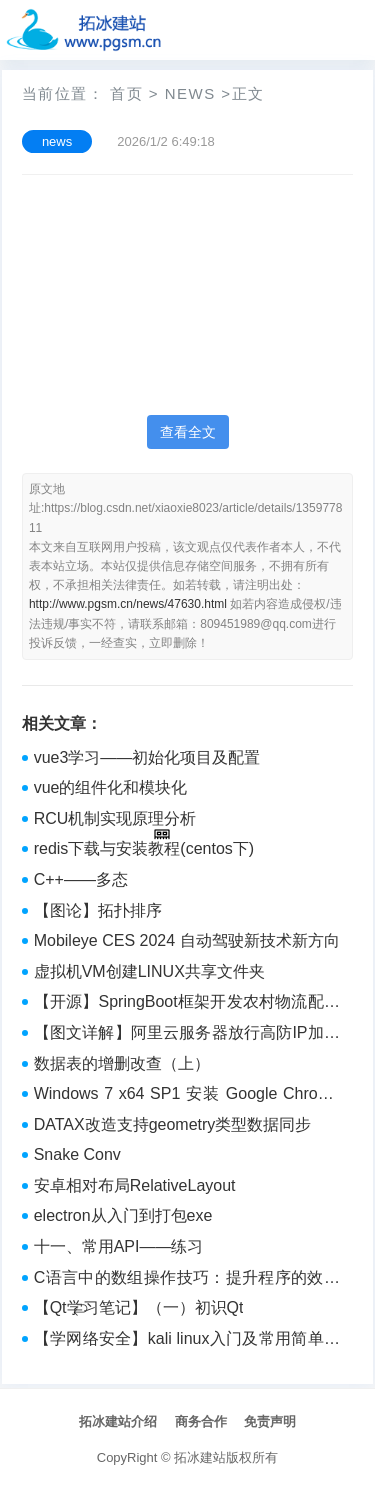 This screenshot has width=375, height=1491. Describe the element at coordinates (162, 834) in the screenshot. I see `view device memory or RAM usage` at that location.